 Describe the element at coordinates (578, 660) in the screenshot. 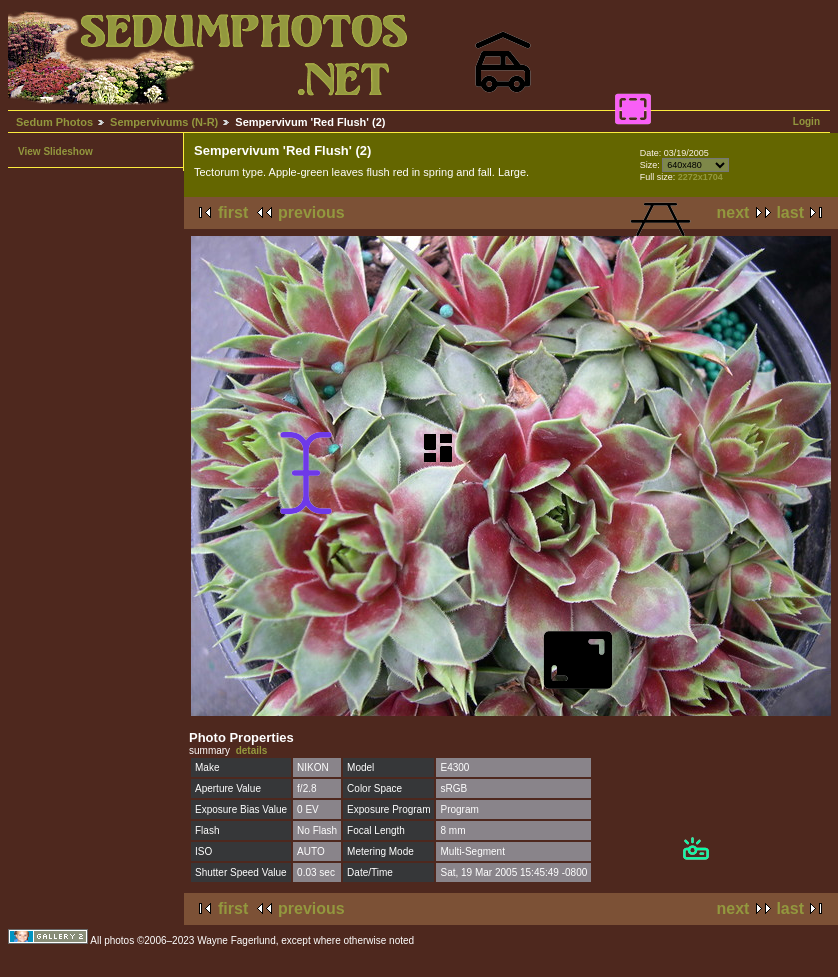

I see `enter fullscreen mode` at that location.